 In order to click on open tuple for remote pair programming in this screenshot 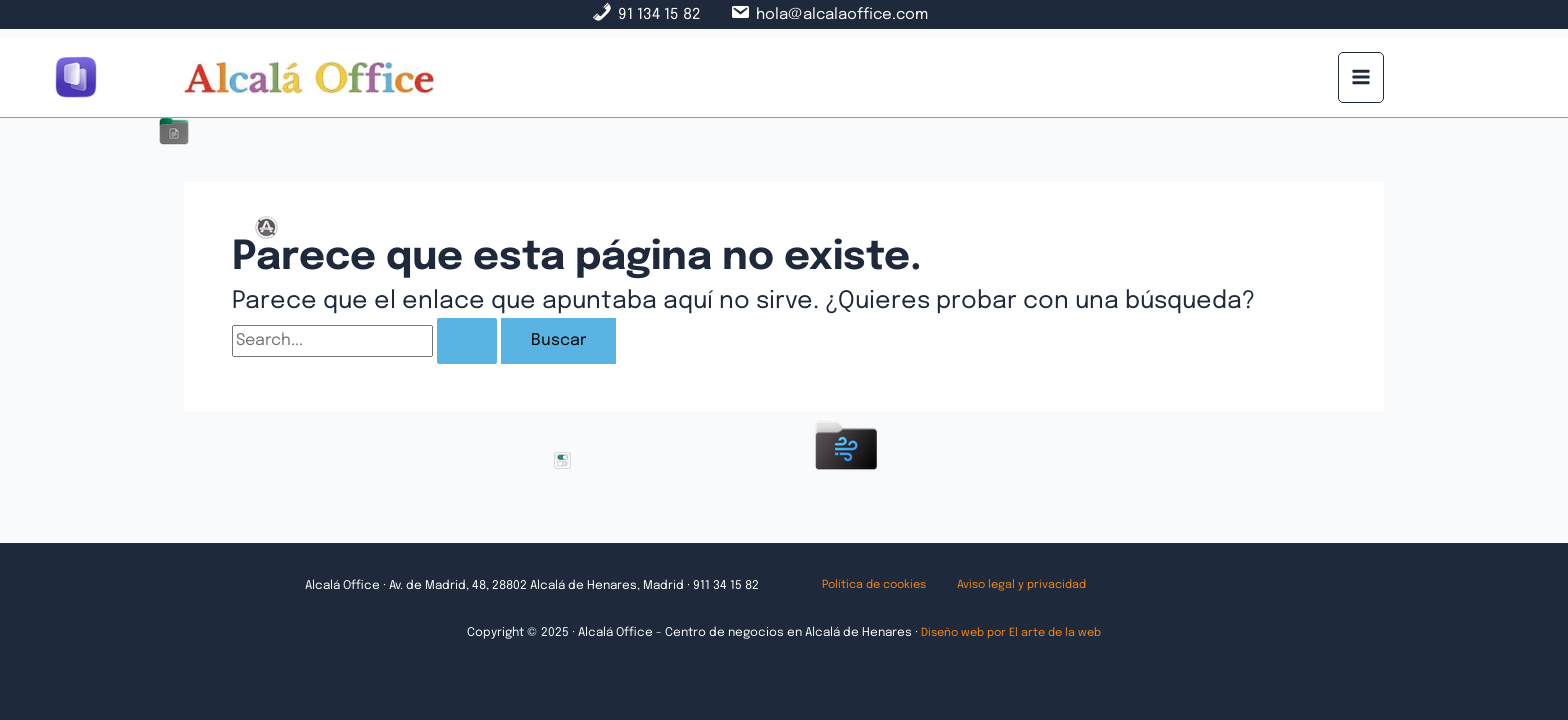, I will do `click(76, 77)`.